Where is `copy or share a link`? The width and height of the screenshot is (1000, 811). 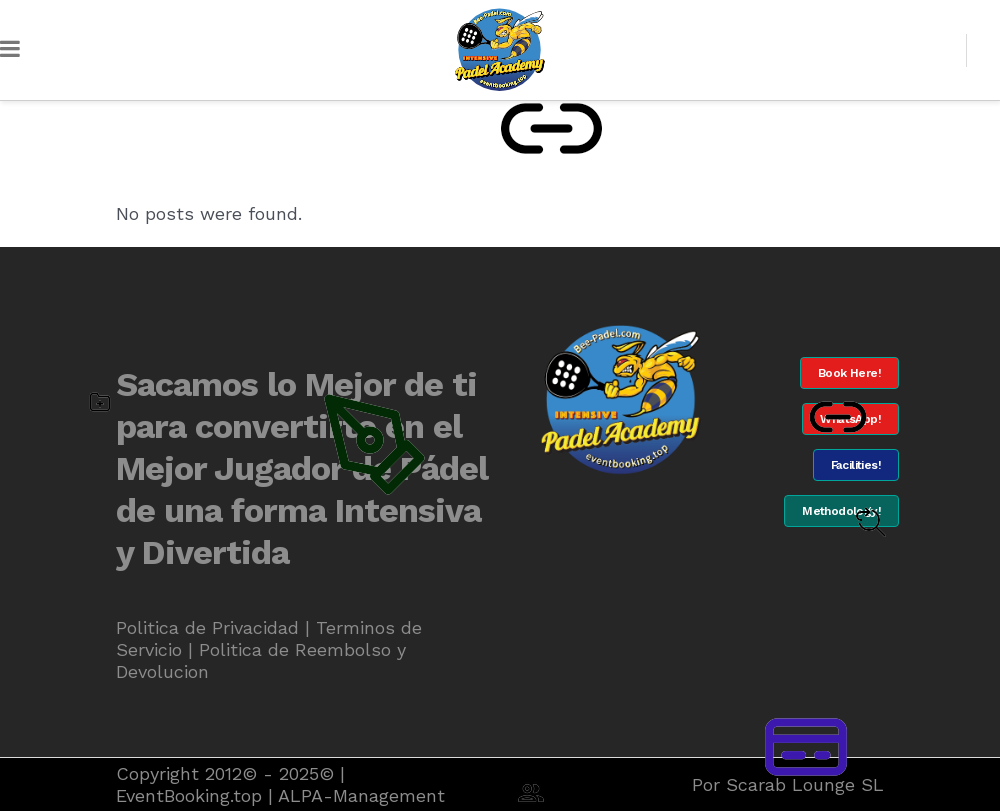
copy or share a link is located at coordinates (838, 417).